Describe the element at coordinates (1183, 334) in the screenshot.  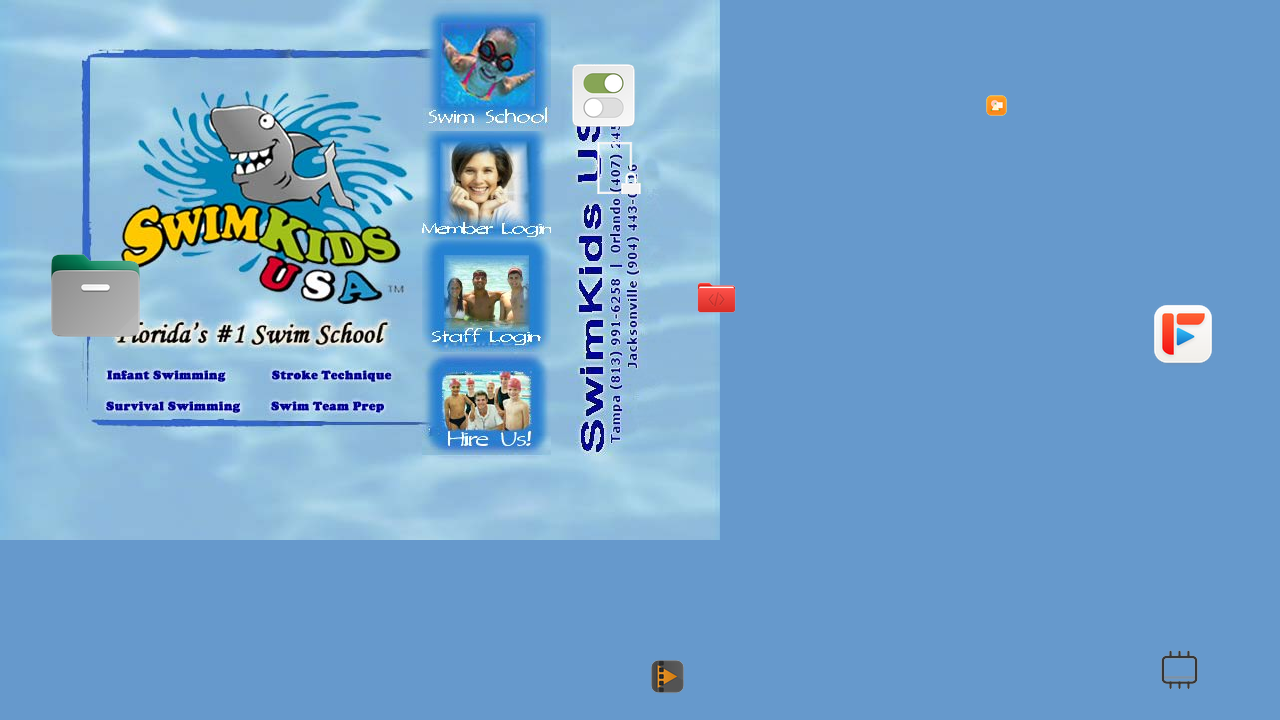
I see `open FreeTube app` at that location.